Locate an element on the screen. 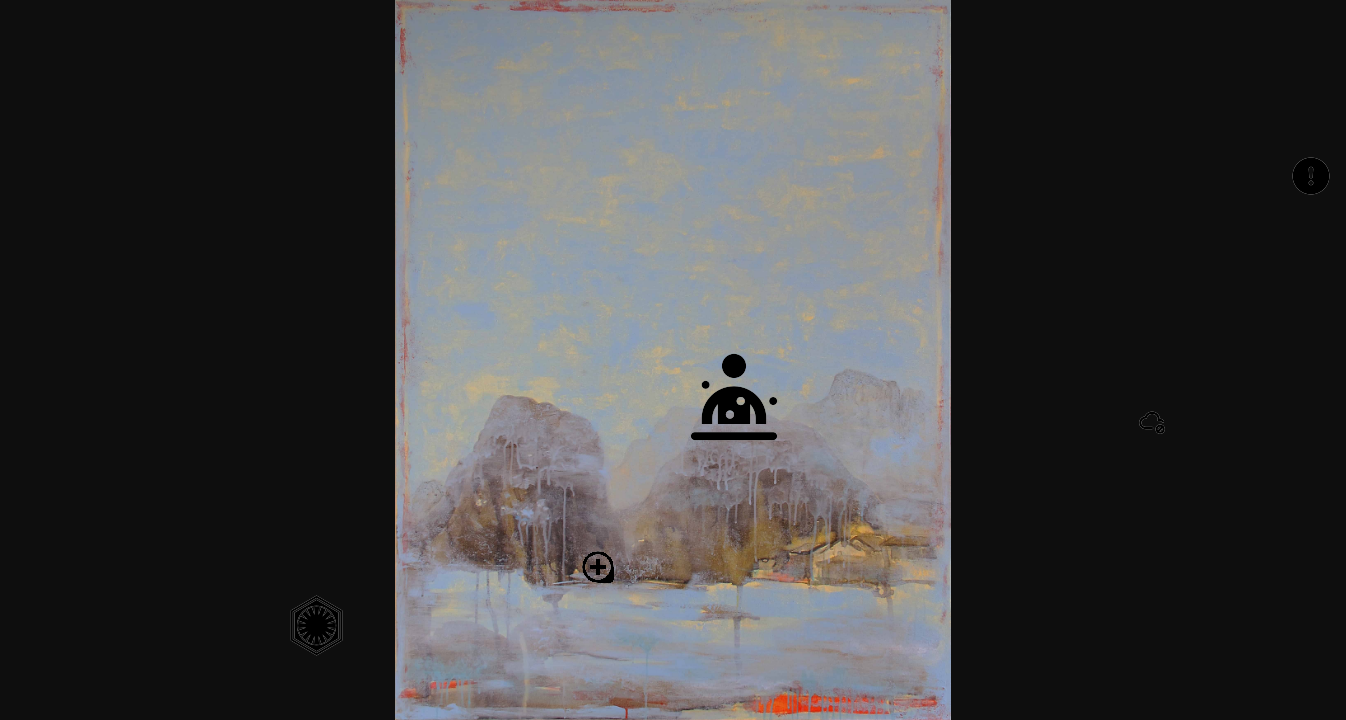 This screenshot has width=1346, height=720. view audience or attendee list is located at coordinates (734, 397).